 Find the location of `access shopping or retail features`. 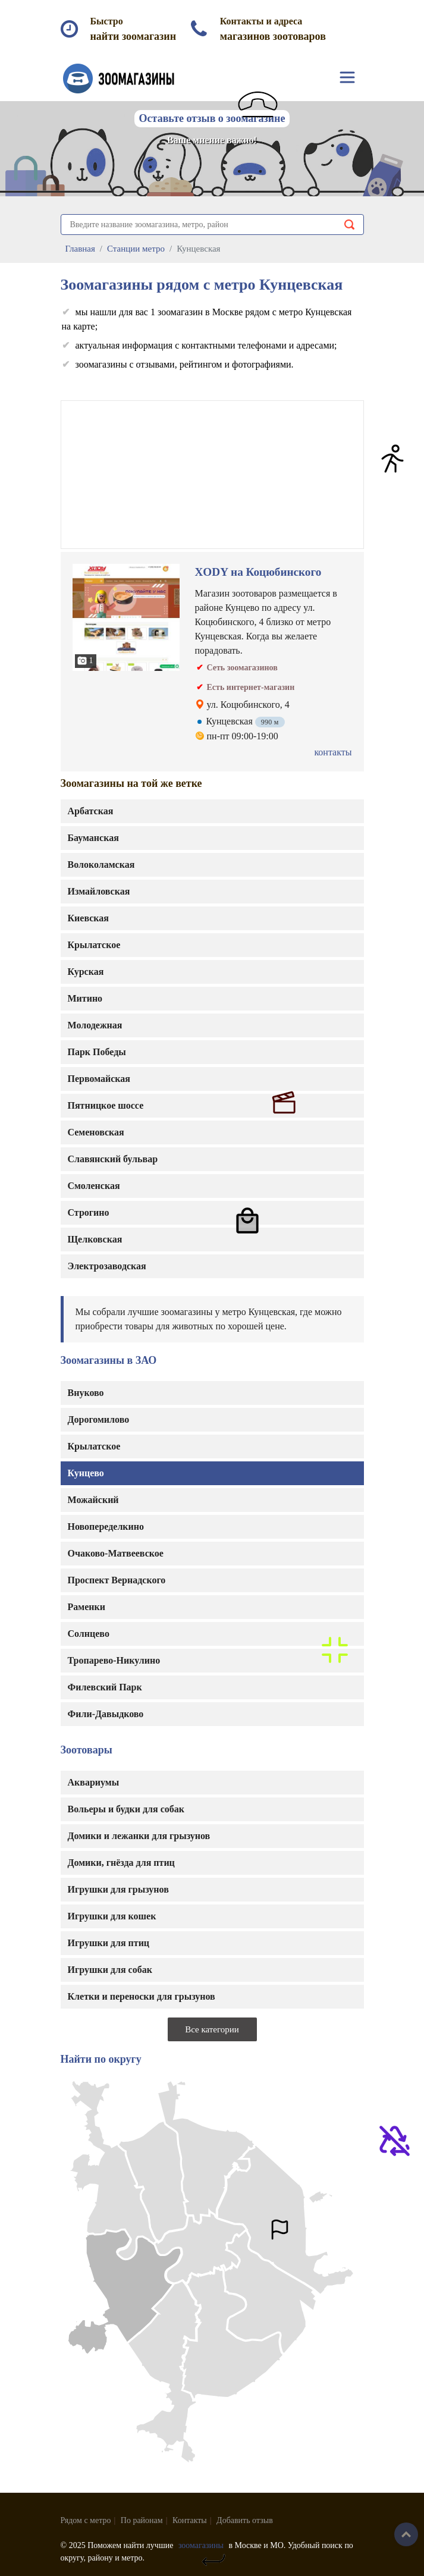

access shopping or retail features is located at coordinates (247, 1221).